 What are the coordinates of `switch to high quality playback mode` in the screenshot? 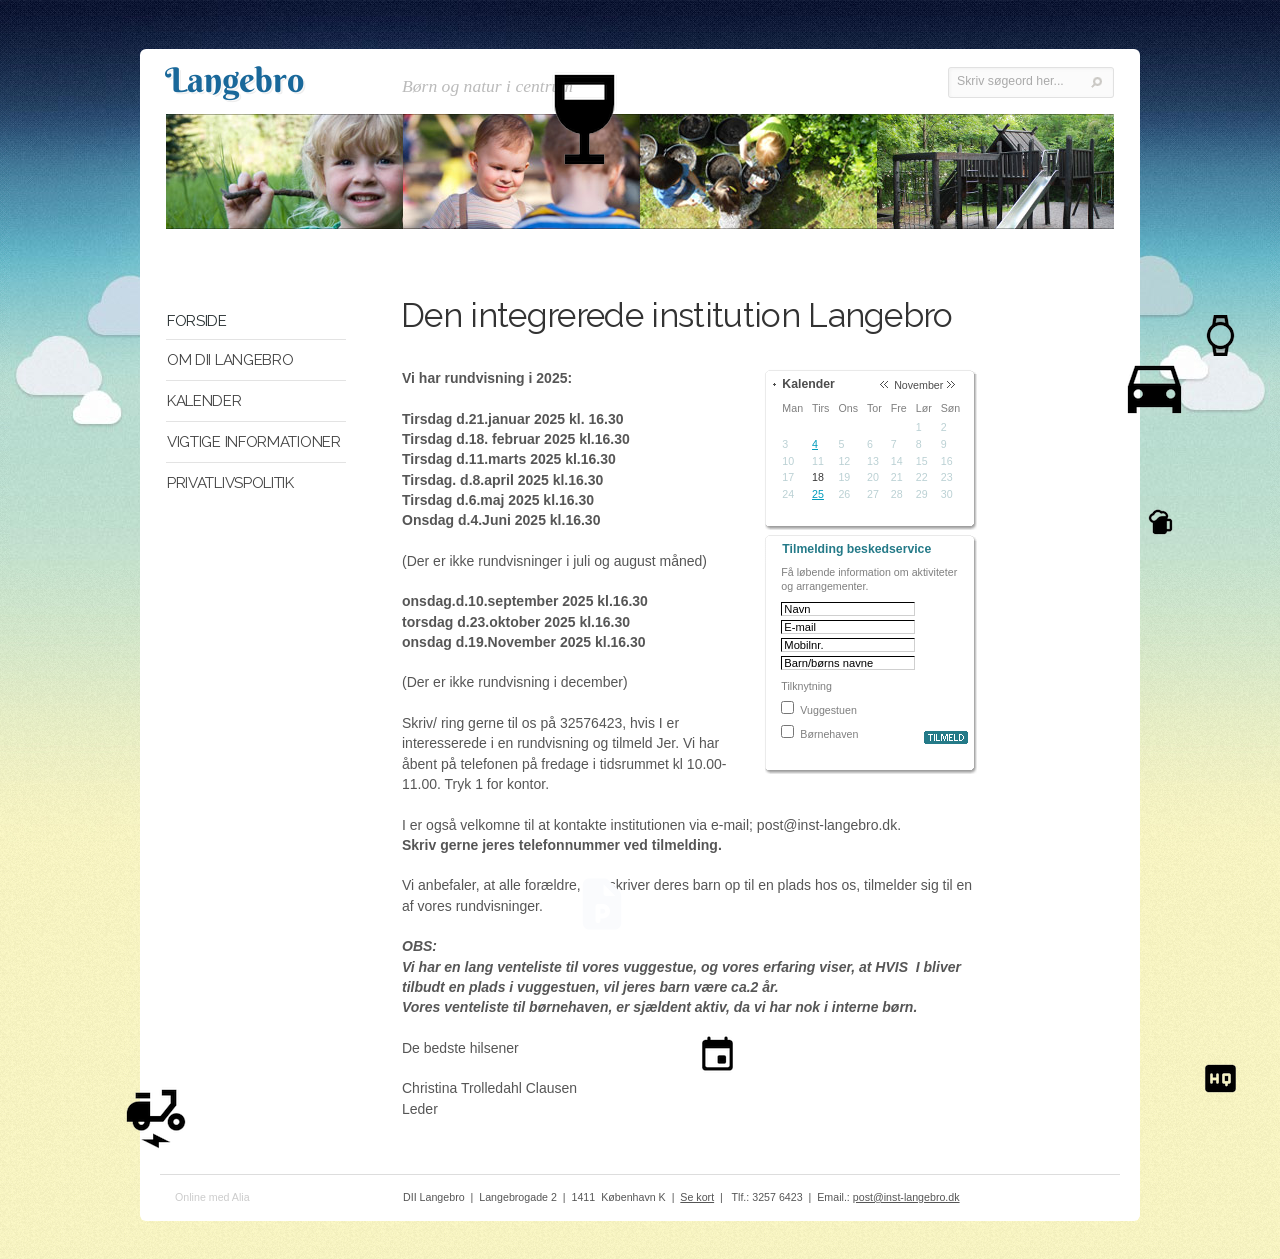 It's located at (1220, 1078).